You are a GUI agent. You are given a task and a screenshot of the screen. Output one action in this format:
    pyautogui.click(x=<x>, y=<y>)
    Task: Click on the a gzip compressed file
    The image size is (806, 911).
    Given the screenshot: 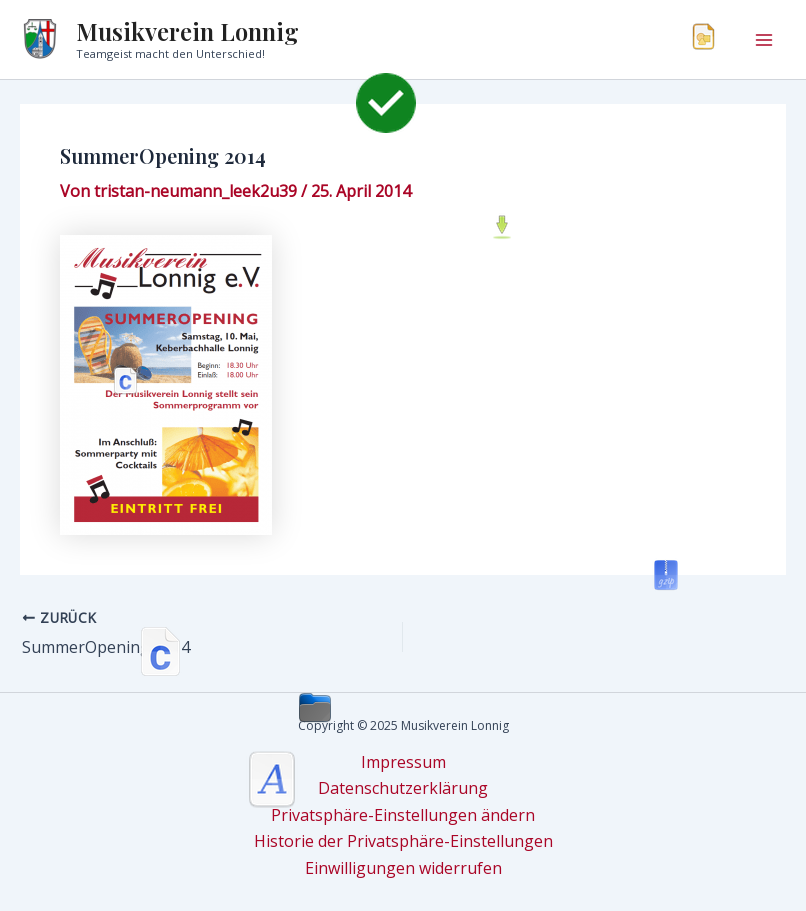 What is the action you would take?
    pyautogui.click(x=666, y=575)
    